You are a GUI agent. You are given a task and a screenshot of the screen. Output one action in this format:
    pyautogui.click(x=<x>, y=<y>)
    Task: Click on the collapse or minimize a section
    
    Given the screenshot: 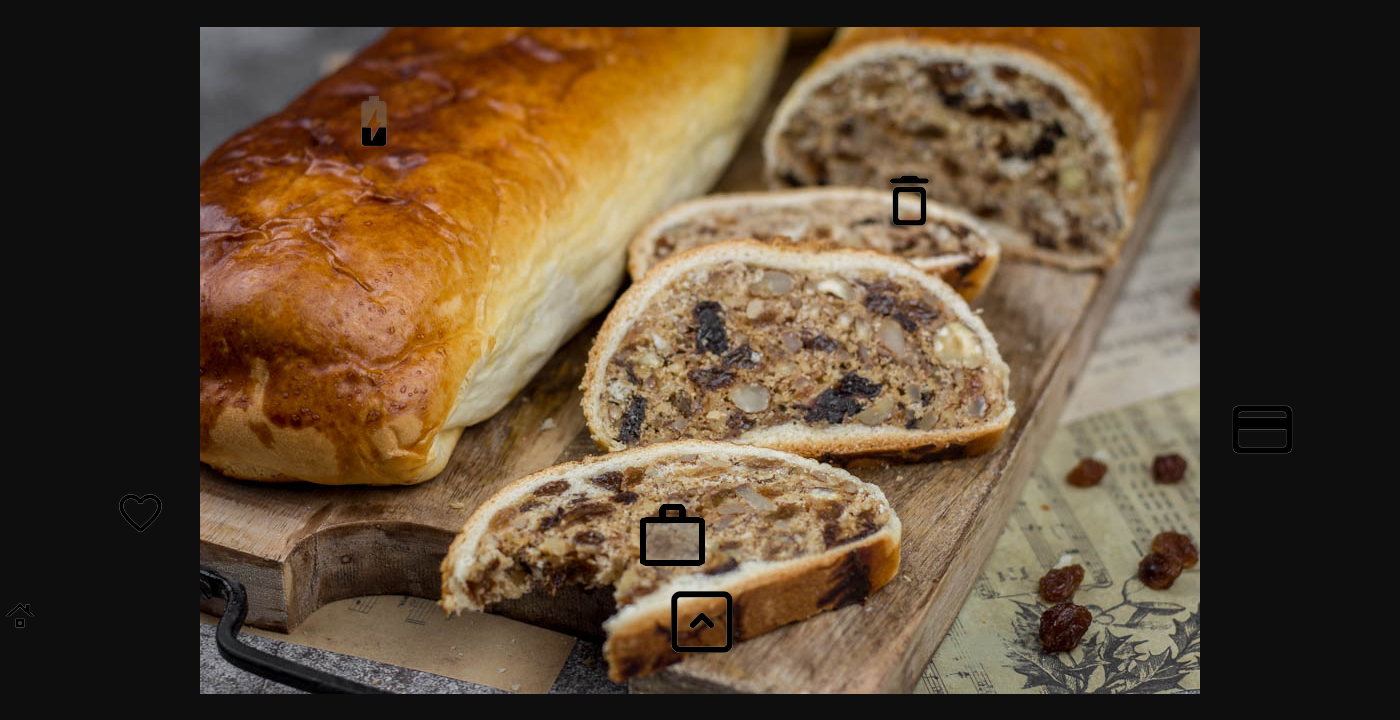 What is the action you would take?
    pyautogui.click(x=702, y=622)
    